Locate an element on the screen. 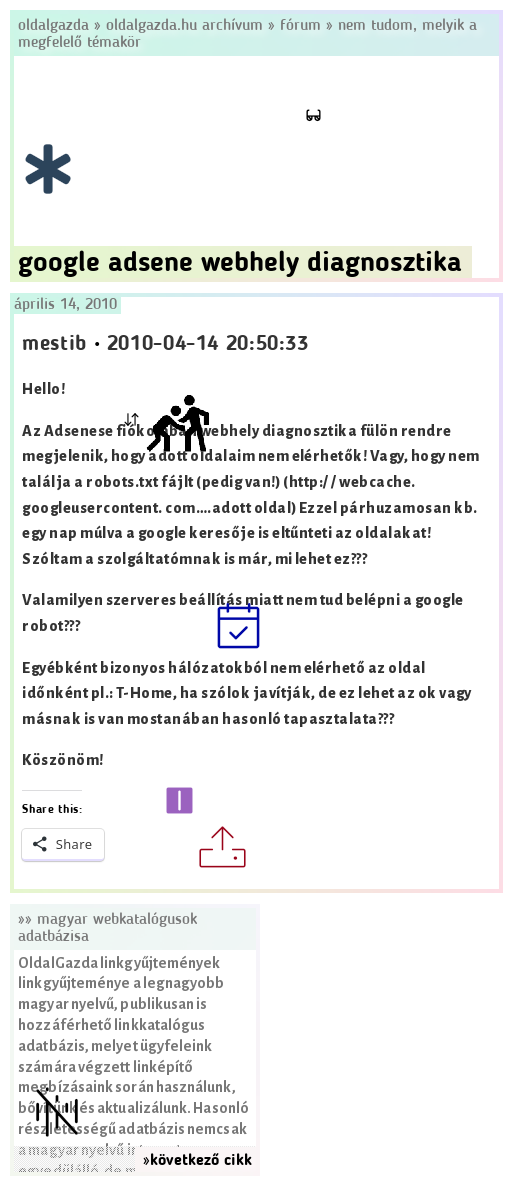 This screenshot has width=513, height=1177. audio waveform muted or disabled is located at coordinates (57, 1112).